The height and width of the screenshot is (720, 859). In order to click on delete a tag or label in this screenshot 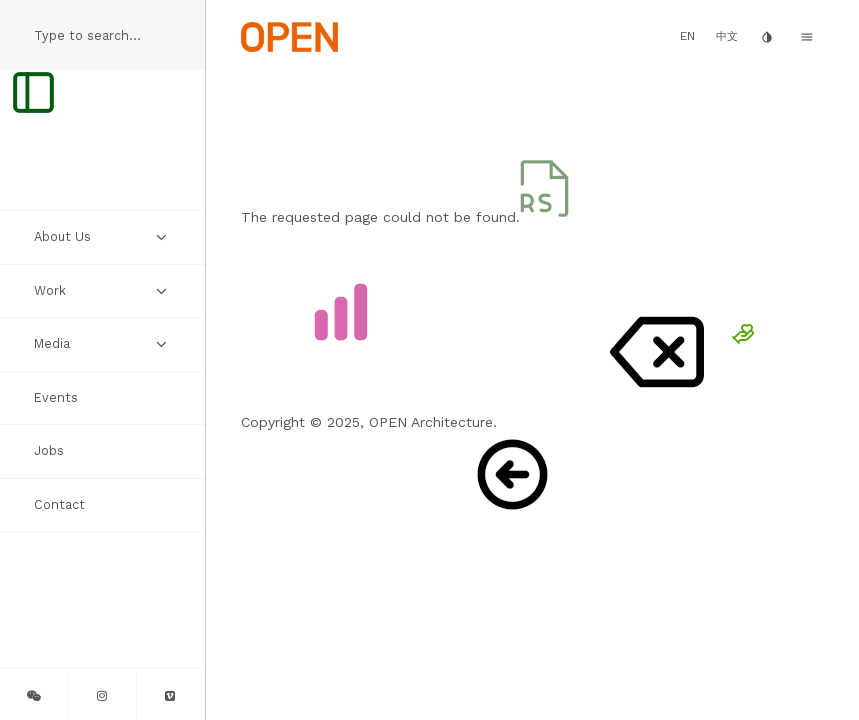, I will do `click(657, 352)`.